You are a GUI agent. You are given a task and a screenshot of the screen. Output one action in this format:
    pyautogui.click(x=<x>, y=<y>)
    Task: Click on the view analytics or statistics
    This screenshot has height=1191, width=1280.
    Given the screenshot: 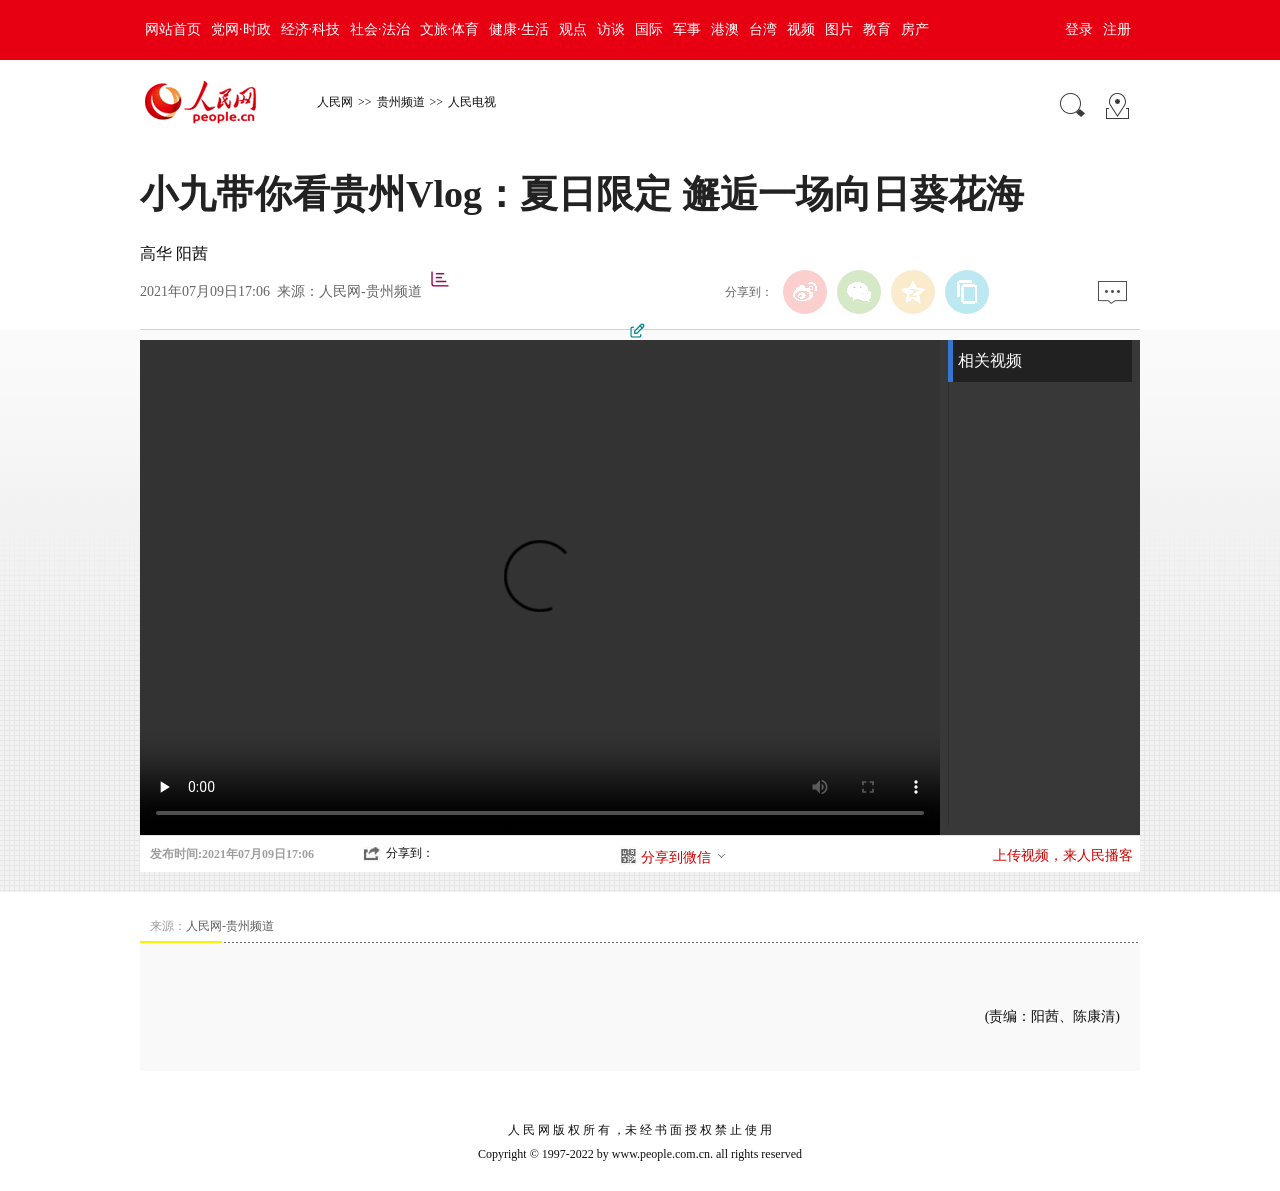 What is the action you would take?
    pyautogui.click(x=440, y=279)
    